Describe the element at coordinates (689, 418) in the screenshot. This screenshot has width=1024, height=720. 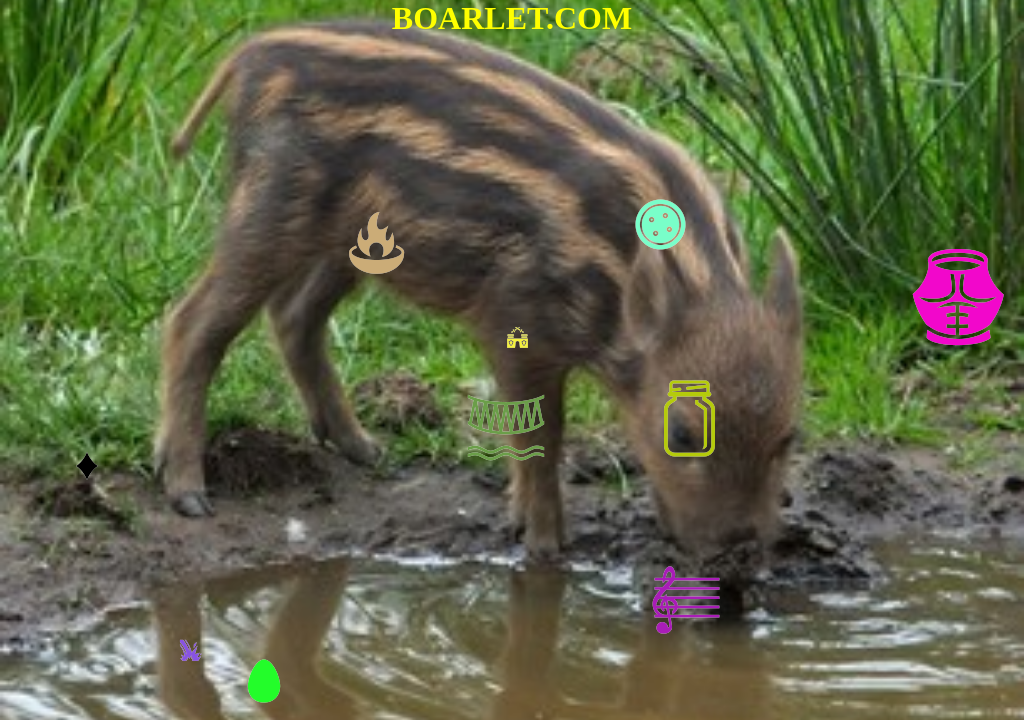
I see `access preserved items or storage` at that location.